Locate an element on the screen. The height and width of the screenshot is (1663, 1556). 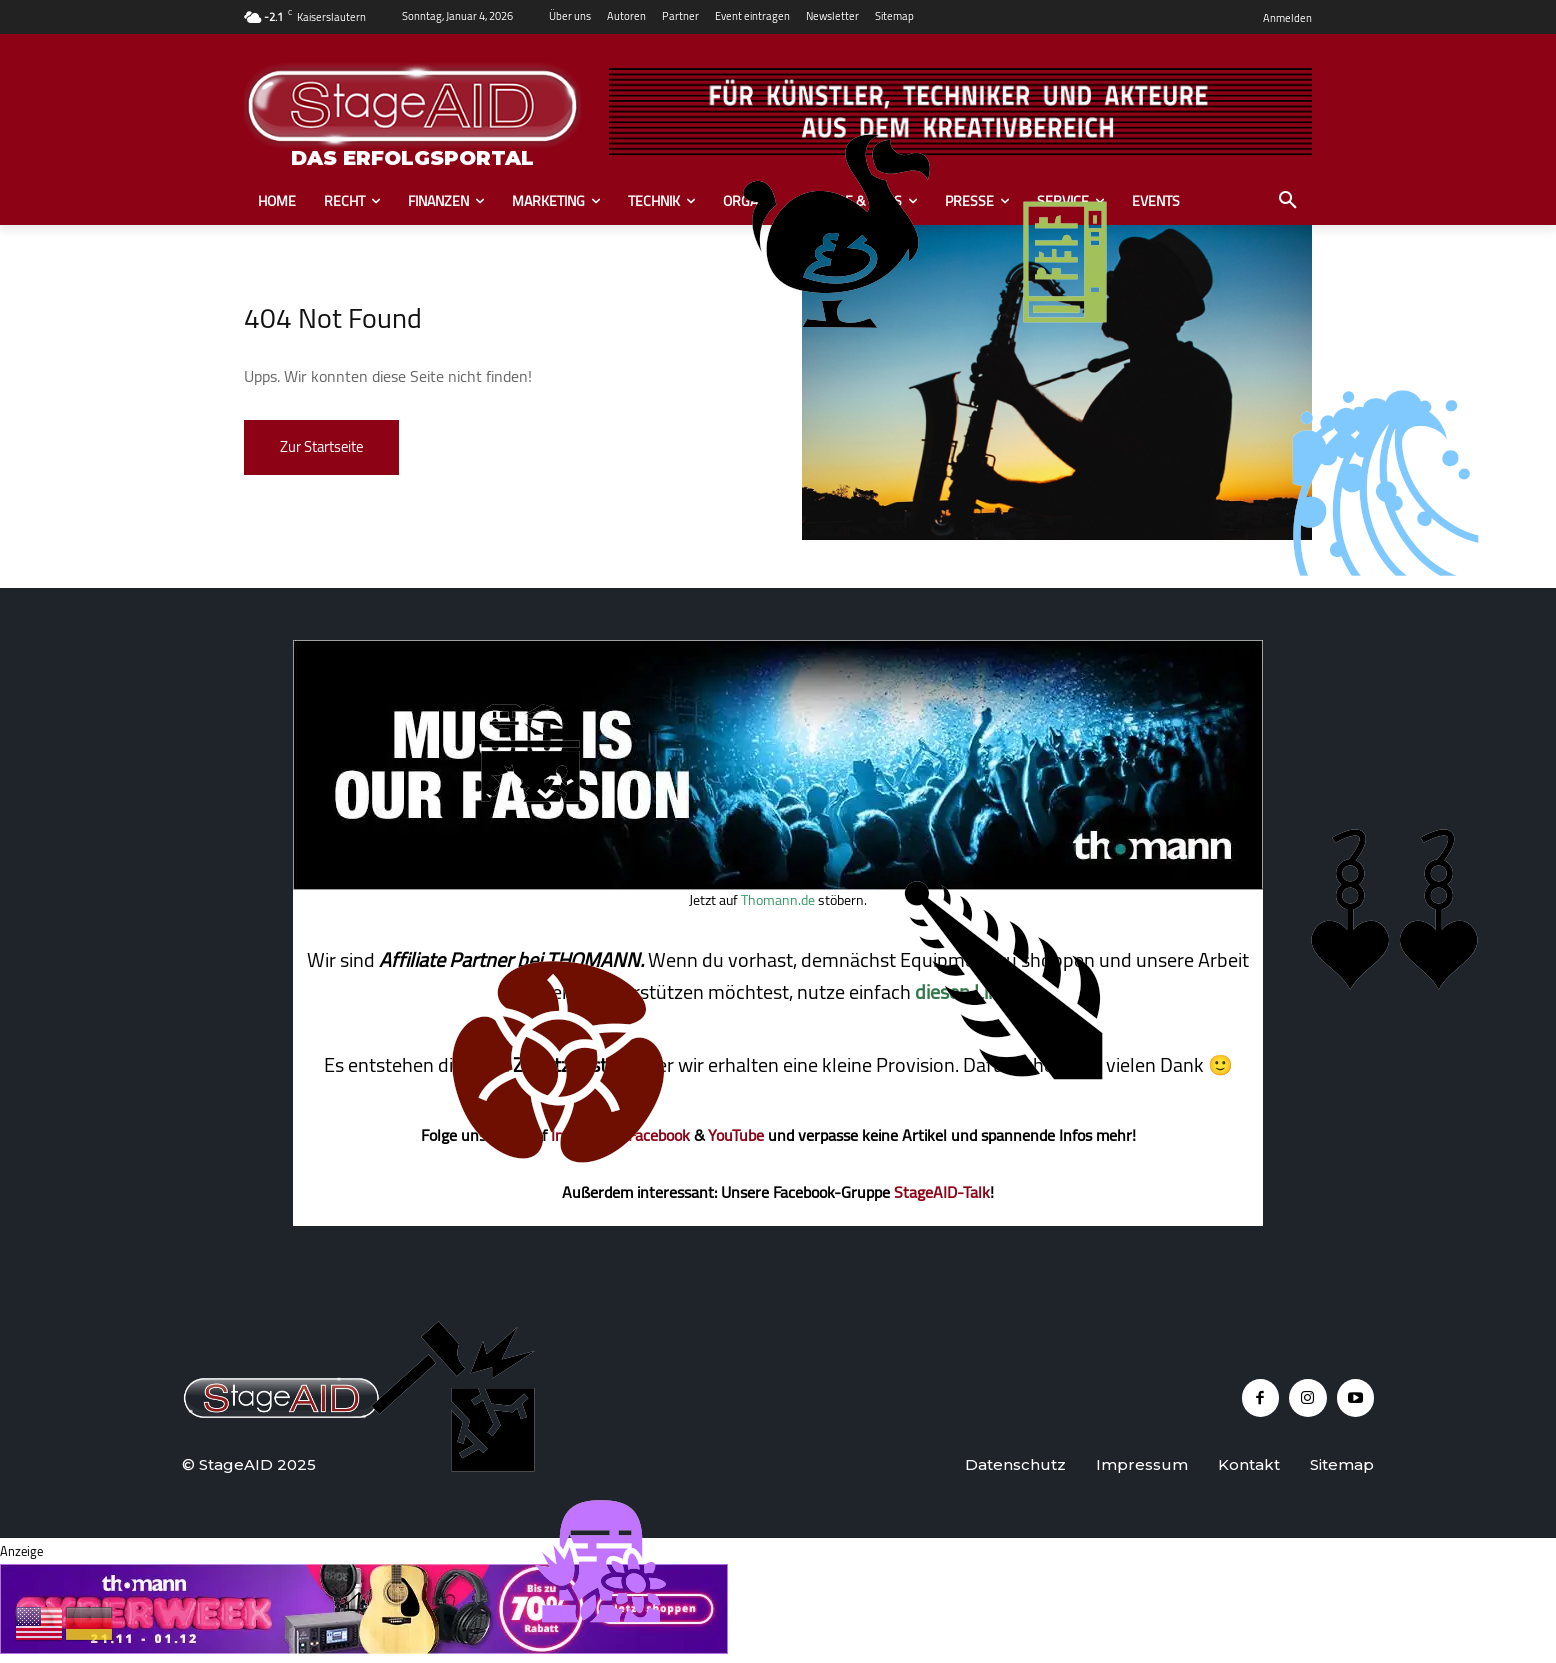
dodo bird icon for extinct species or wildlife game is located at coordinates (836, 229).